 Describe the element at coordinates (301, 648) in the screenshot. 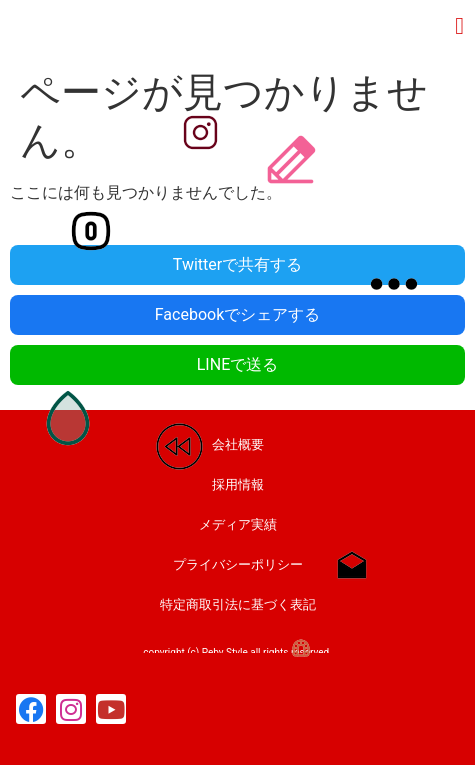

I see `access tunnel or underground passage information` at that location.